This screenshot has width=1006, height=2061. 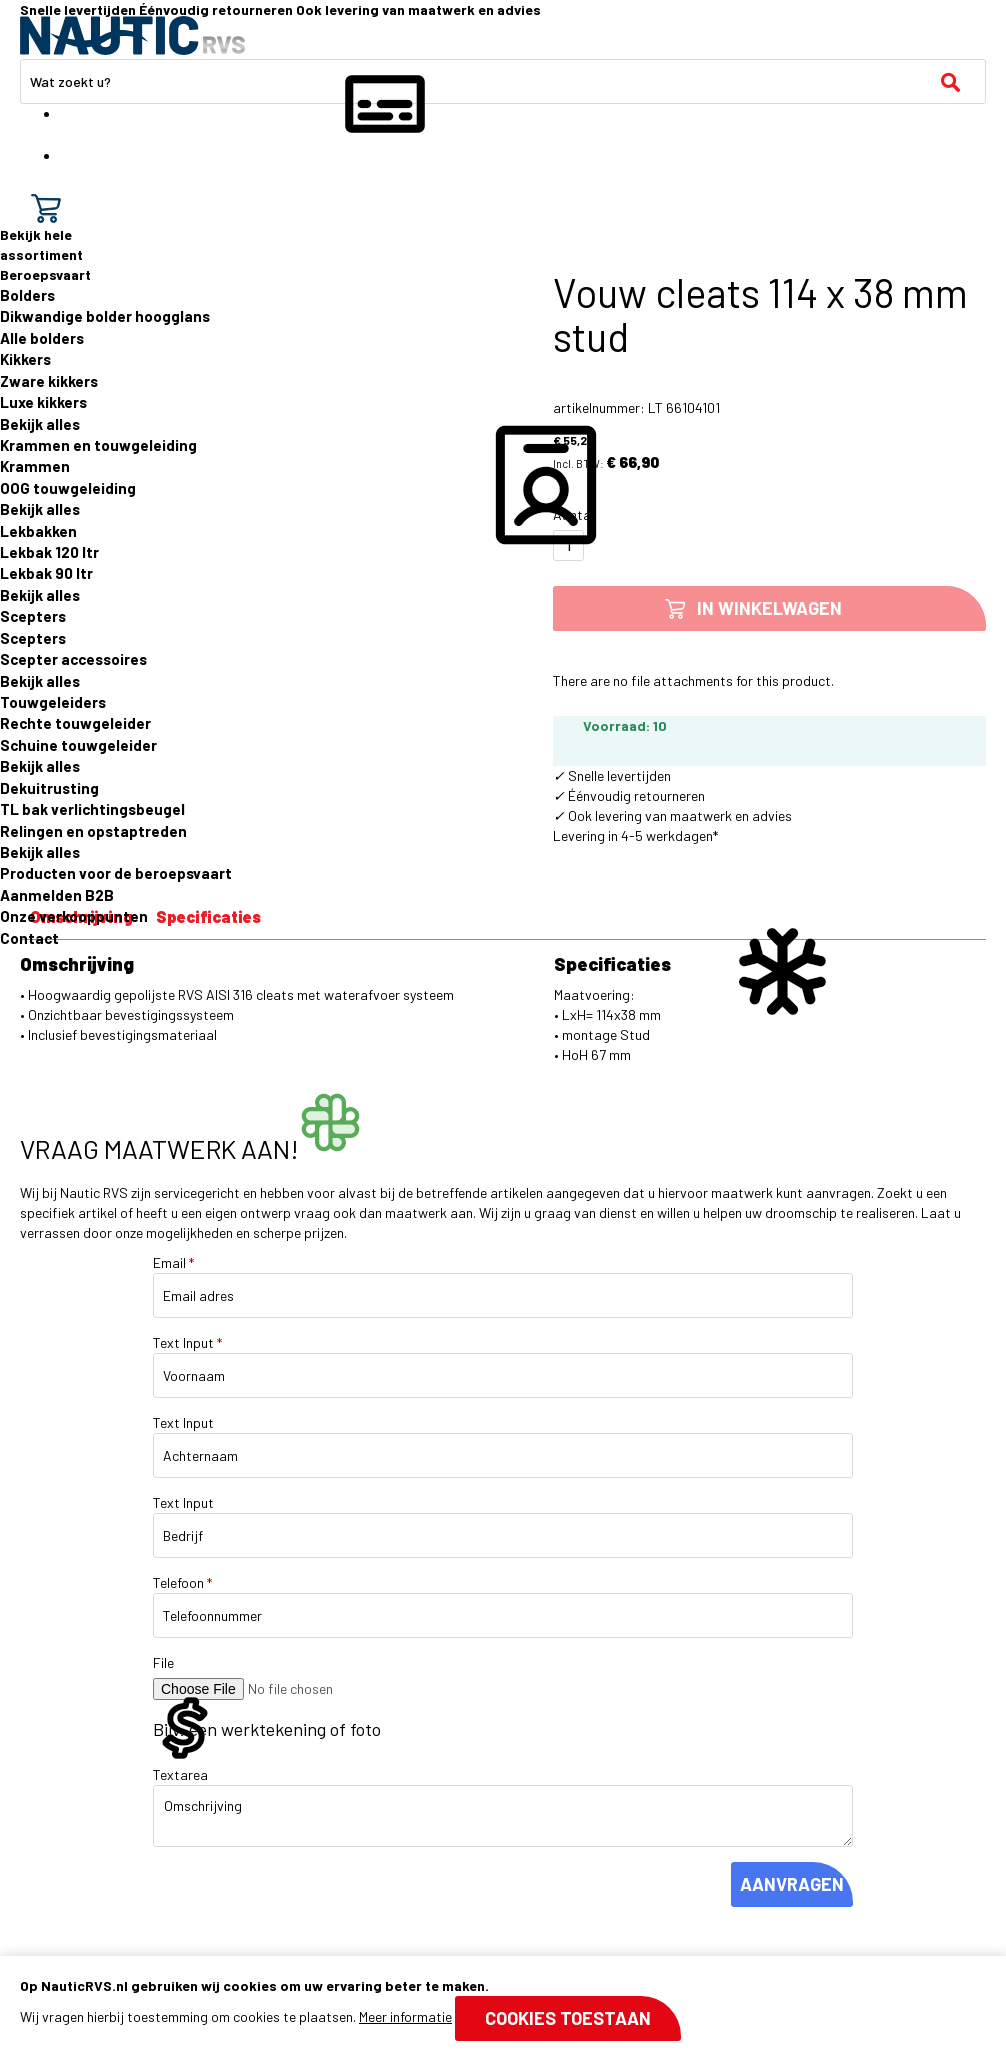 I want to click on view user profile or identity information, so click(x=546, y=485).